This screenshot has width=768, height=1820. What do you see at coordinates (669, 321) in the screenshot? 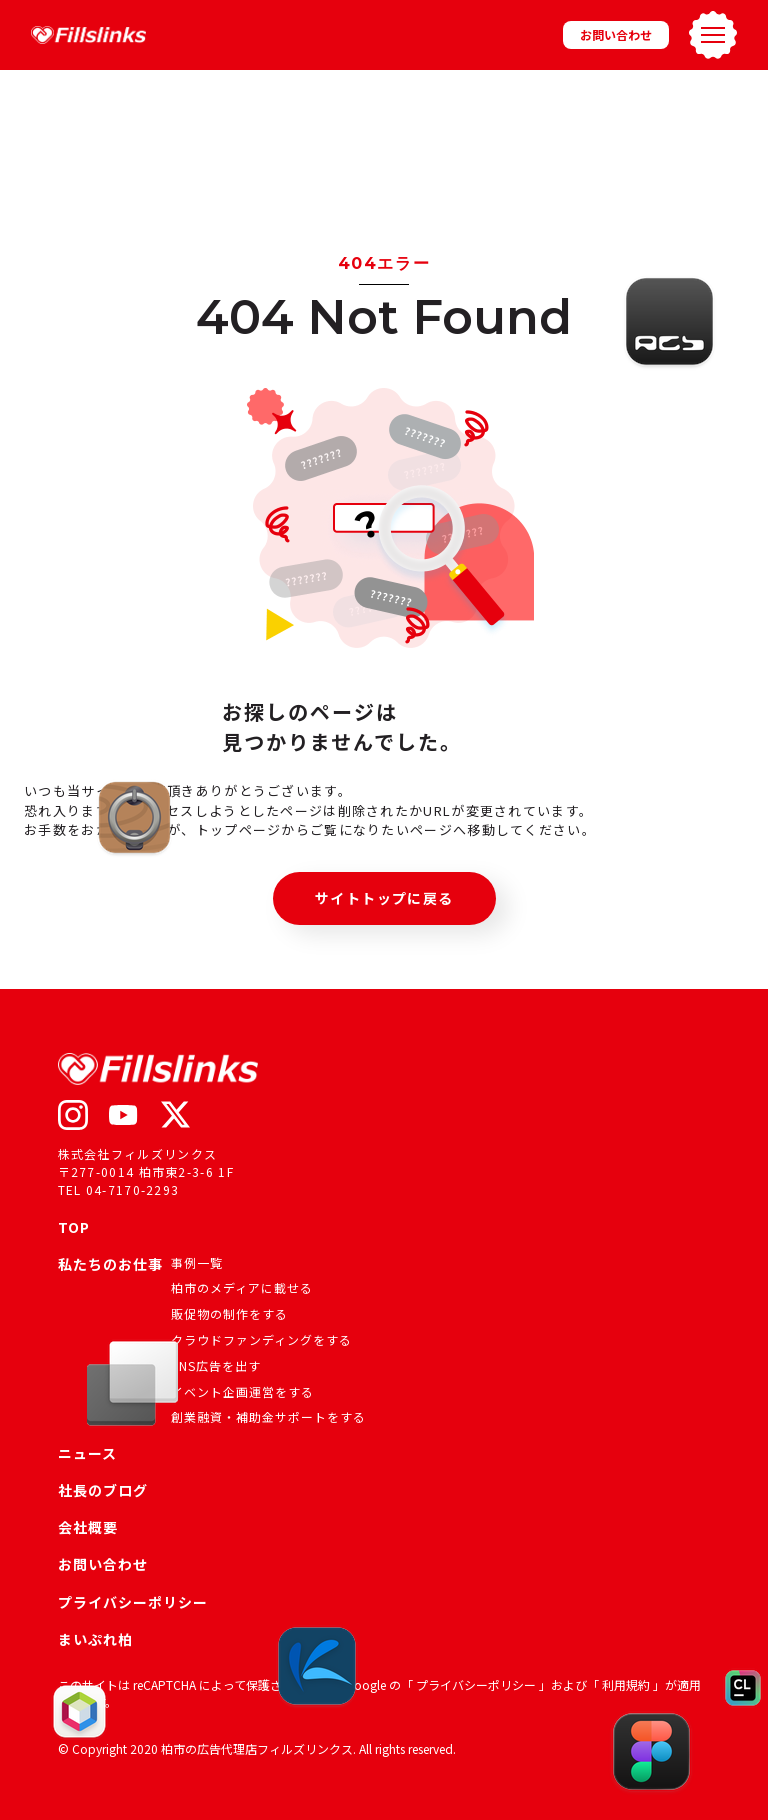
I see `open gsequencer audio sequencer application` at bounding box center [669, 321].